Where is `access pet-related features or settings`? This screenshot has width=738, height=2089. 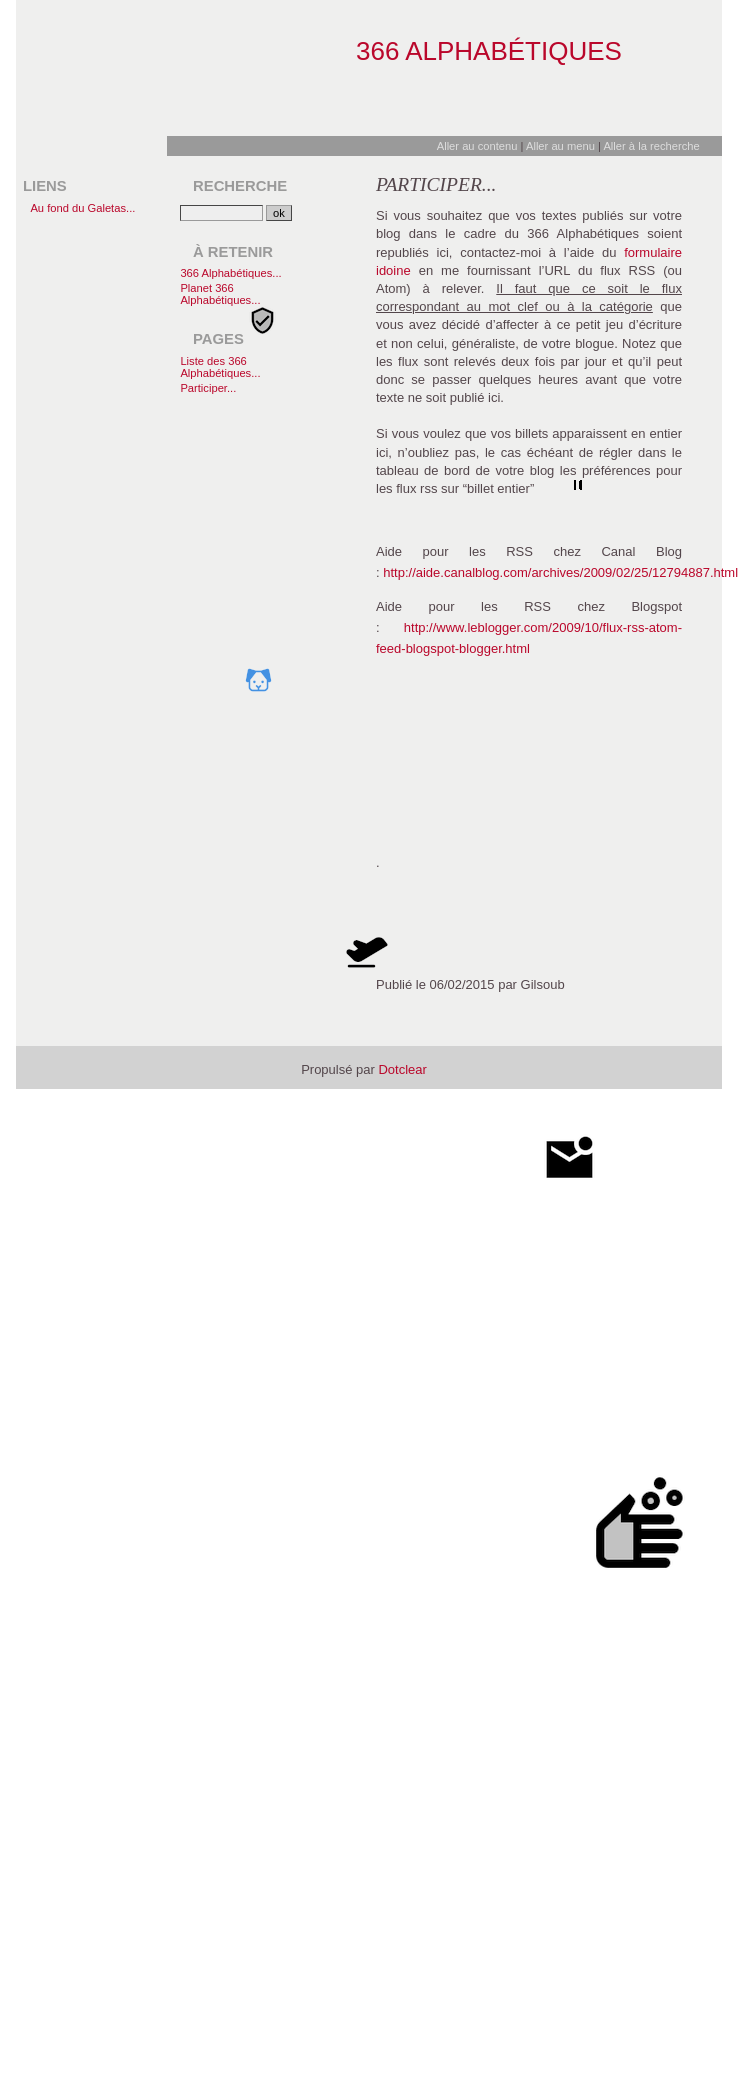 access pet-related features or settings is located at coordinates (258, 680).